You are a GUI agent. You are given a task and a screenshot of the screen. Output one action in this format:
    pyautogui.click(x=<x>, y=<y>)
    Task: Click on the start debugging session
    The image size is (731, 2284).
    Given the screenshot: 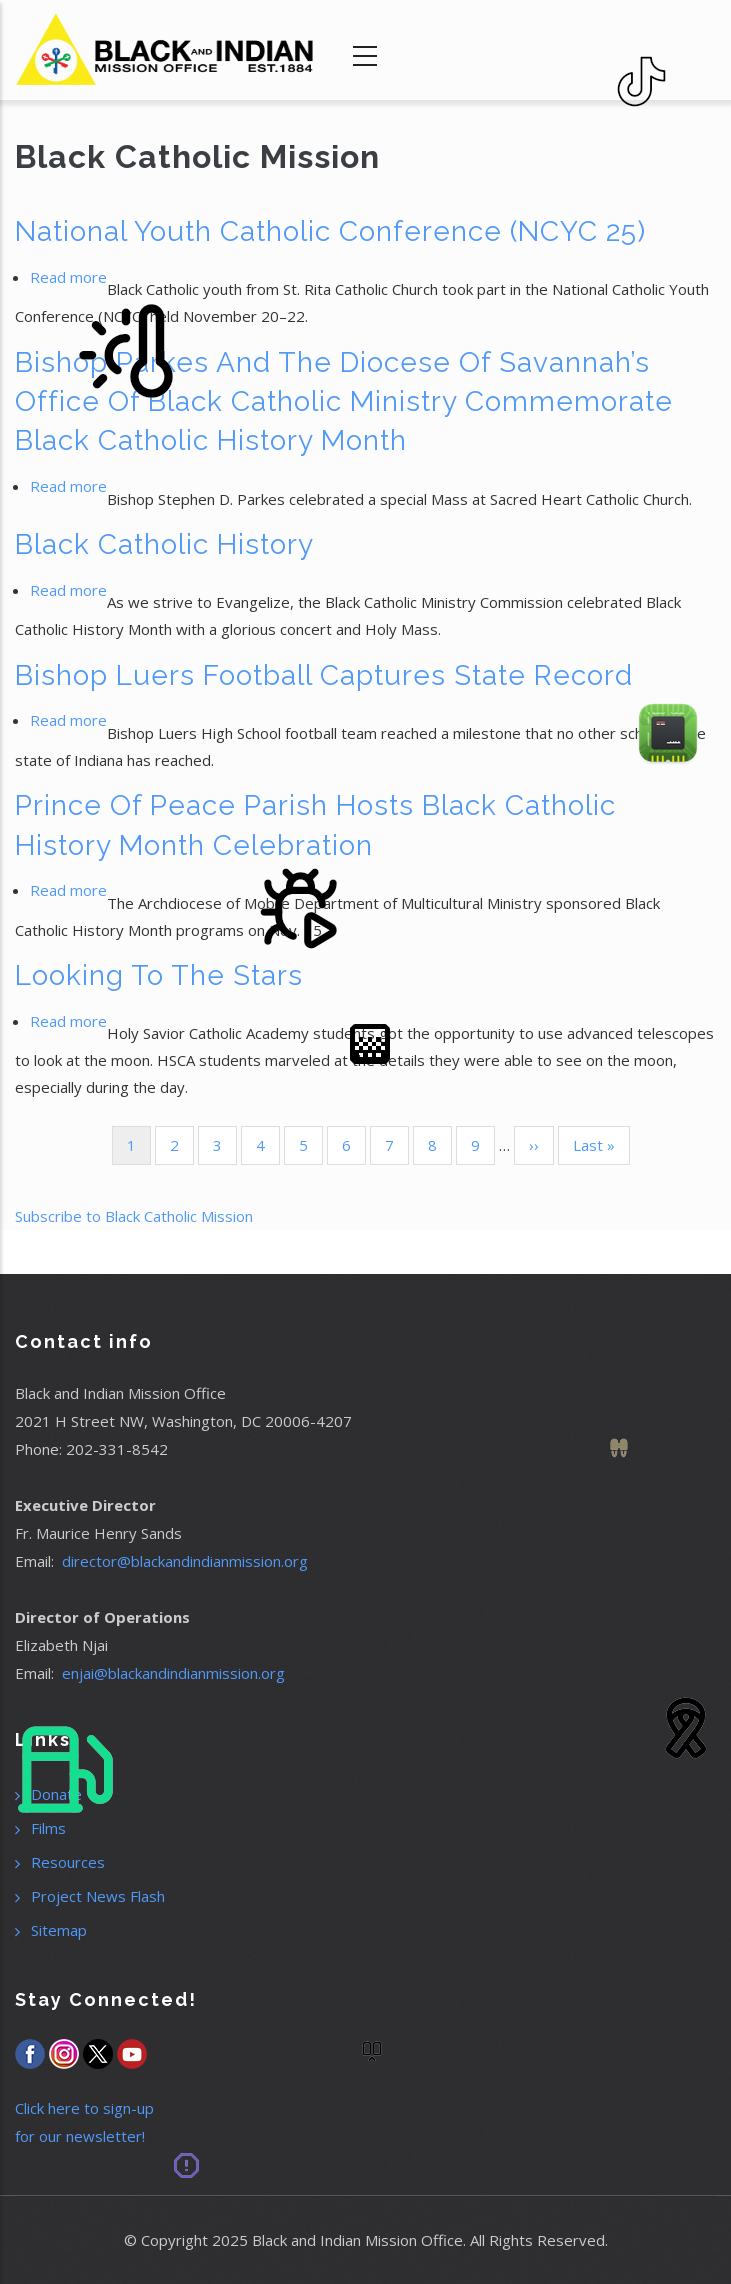 What is the action you would take?
    pyautogui.click(x=300, y=908)
    